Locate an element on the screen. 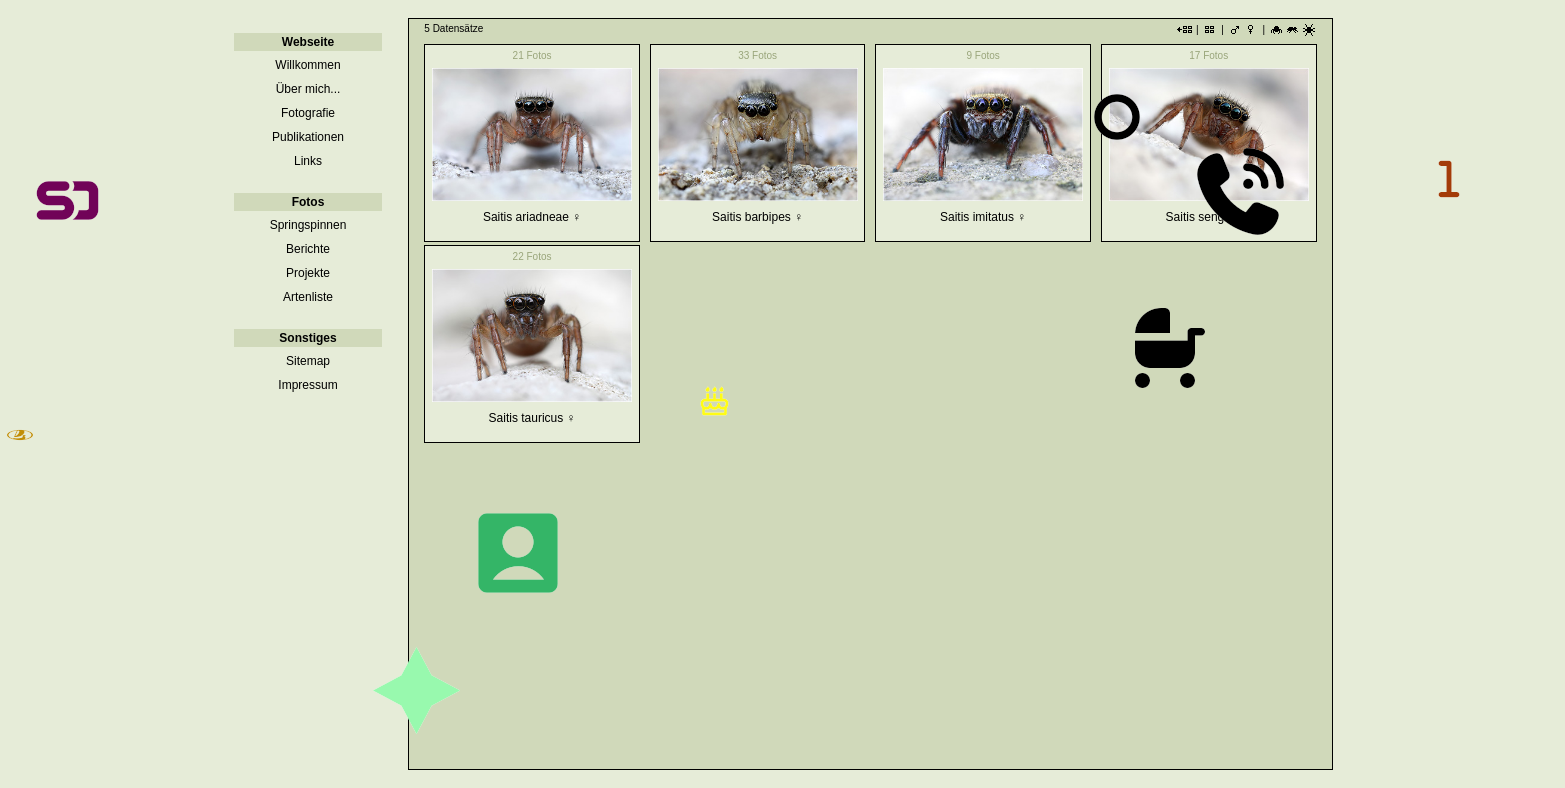 This screenshot has width=1565, height=788. view your account profile is located at coordinates (518, 553).